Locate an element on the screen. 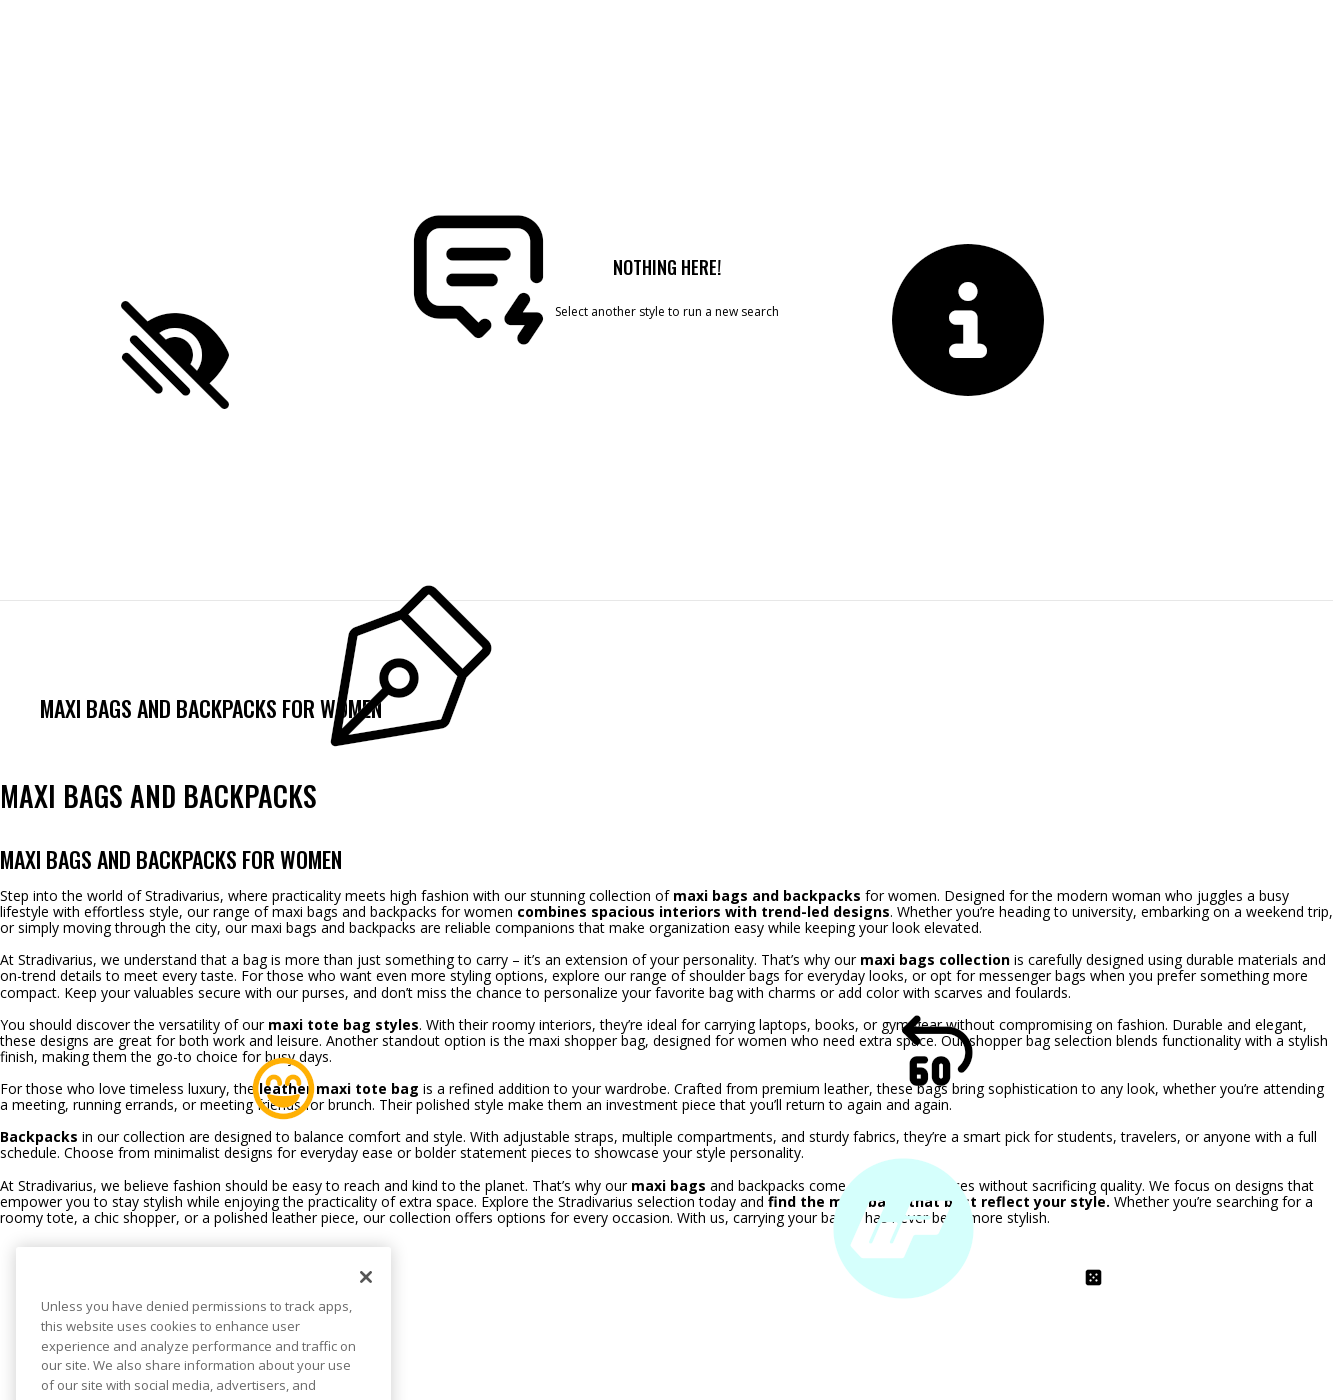  rewind 60 seconds is located at coordinates (935, 1052).